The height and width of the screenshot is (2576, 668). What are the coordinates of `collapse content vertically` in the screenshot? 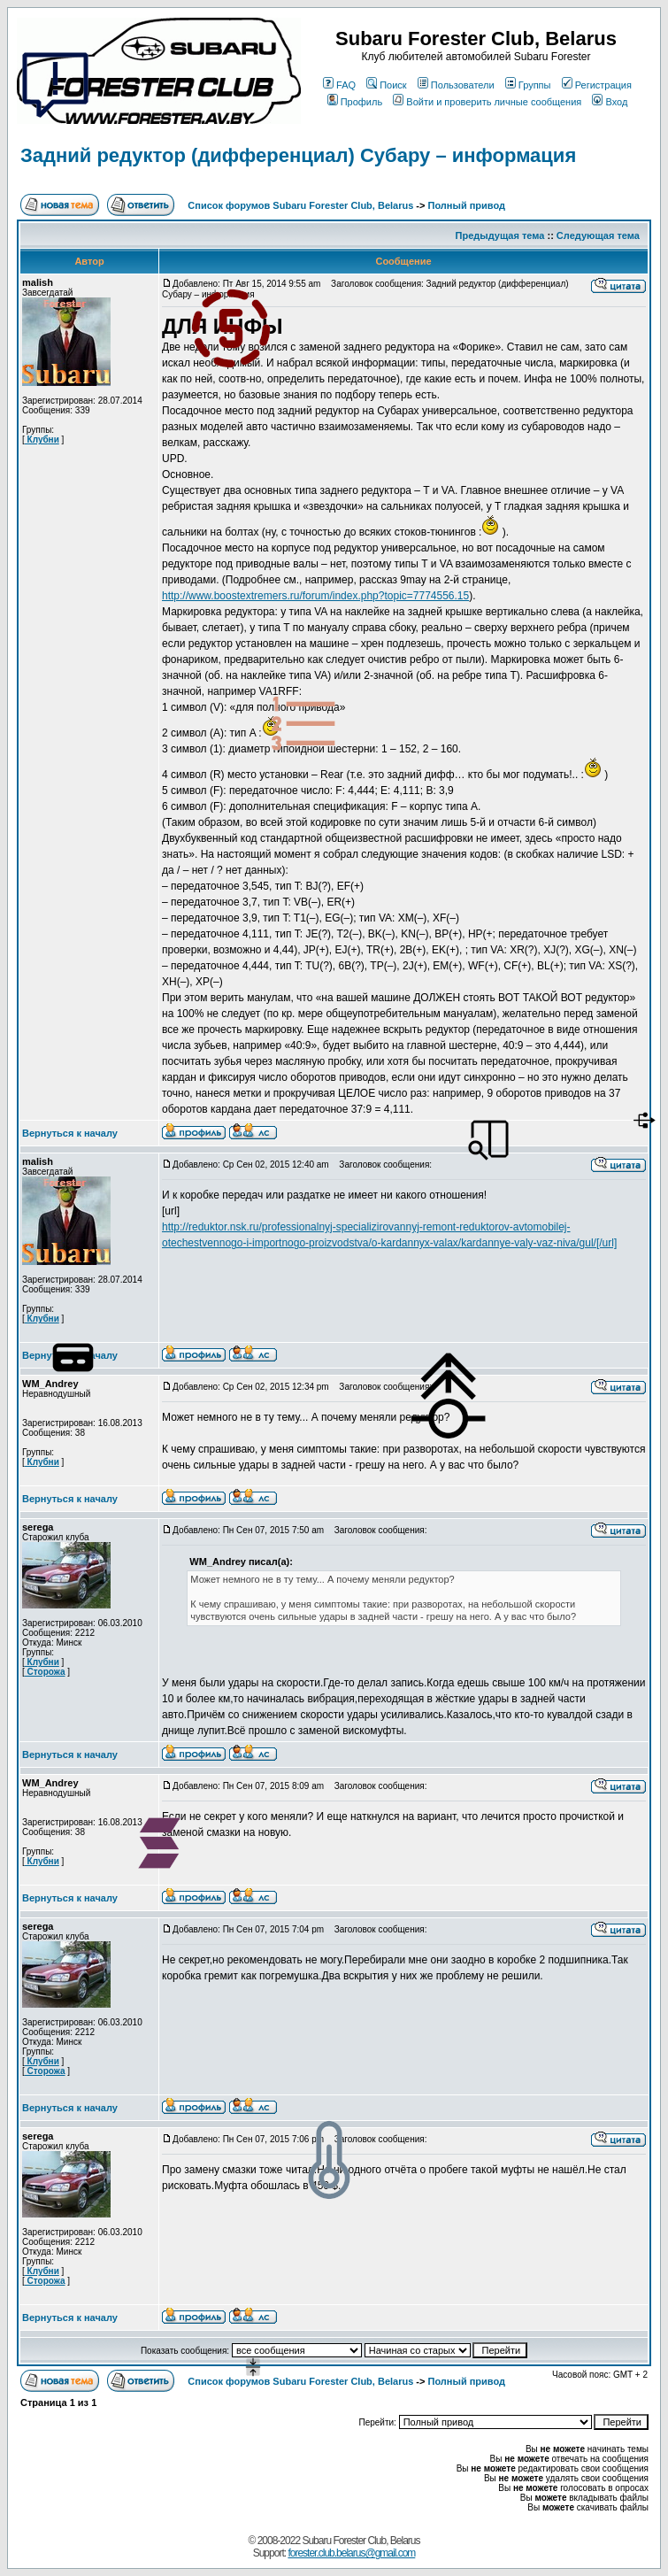 It's located at (253, 2367).